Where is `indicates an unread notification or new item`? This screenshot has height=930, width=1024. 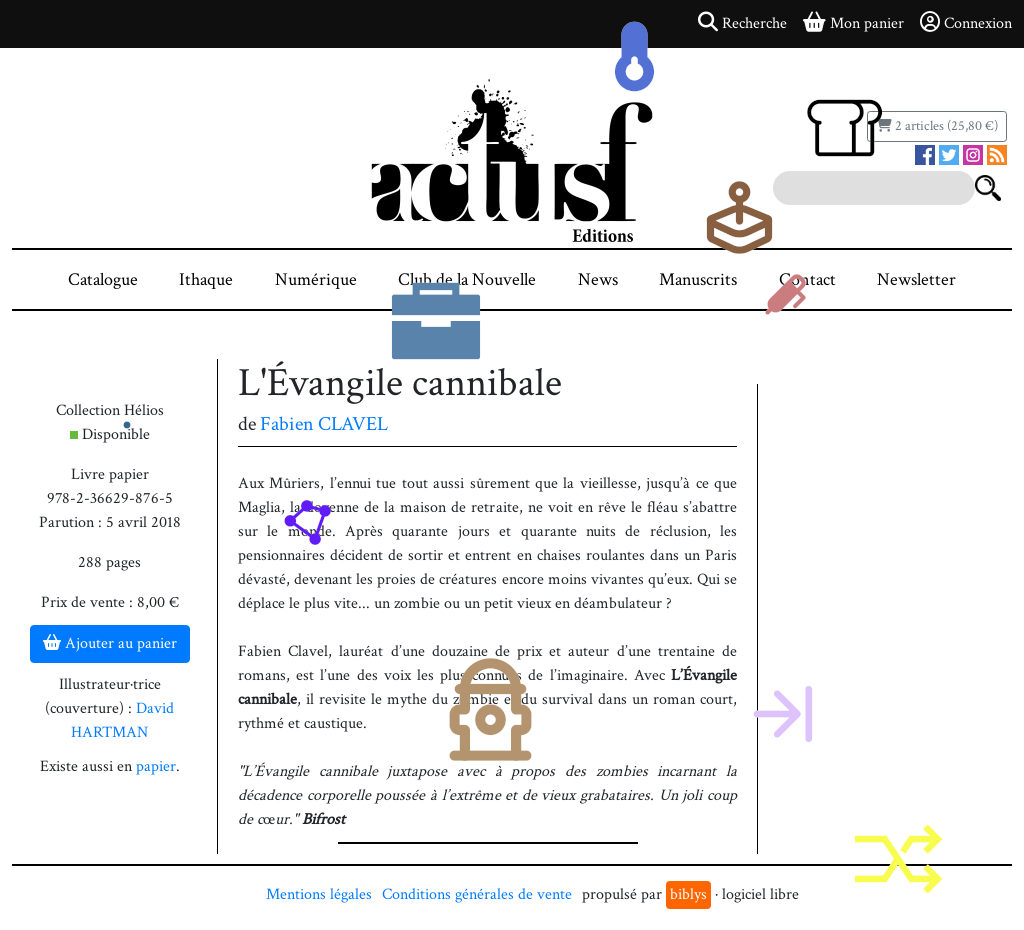 indicates an unread notification or new item is located at coordinates (127, 425).